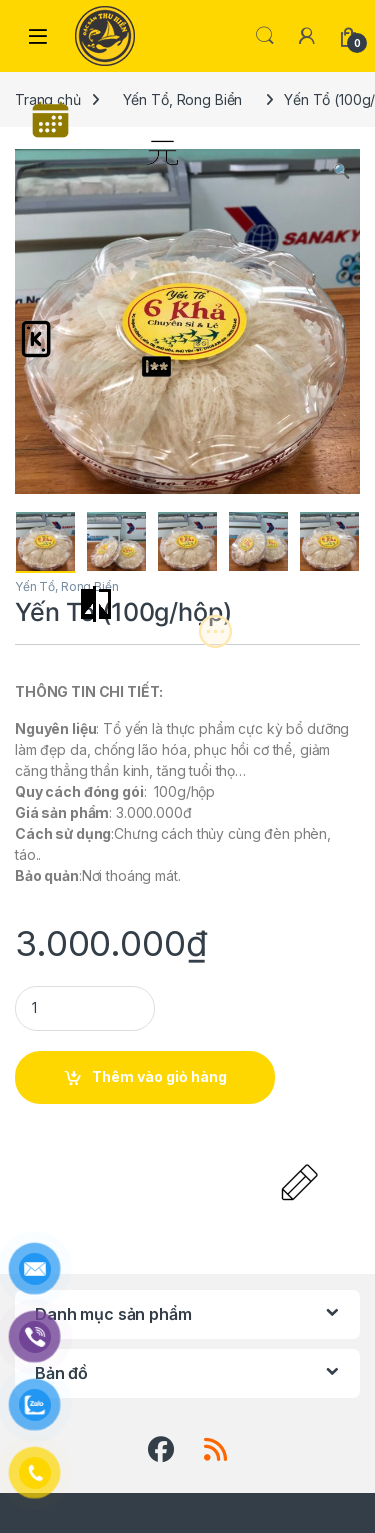 The height and width of the screenshot is (1533, 375). I want to click on compare two images side by side, so click(96, 604).